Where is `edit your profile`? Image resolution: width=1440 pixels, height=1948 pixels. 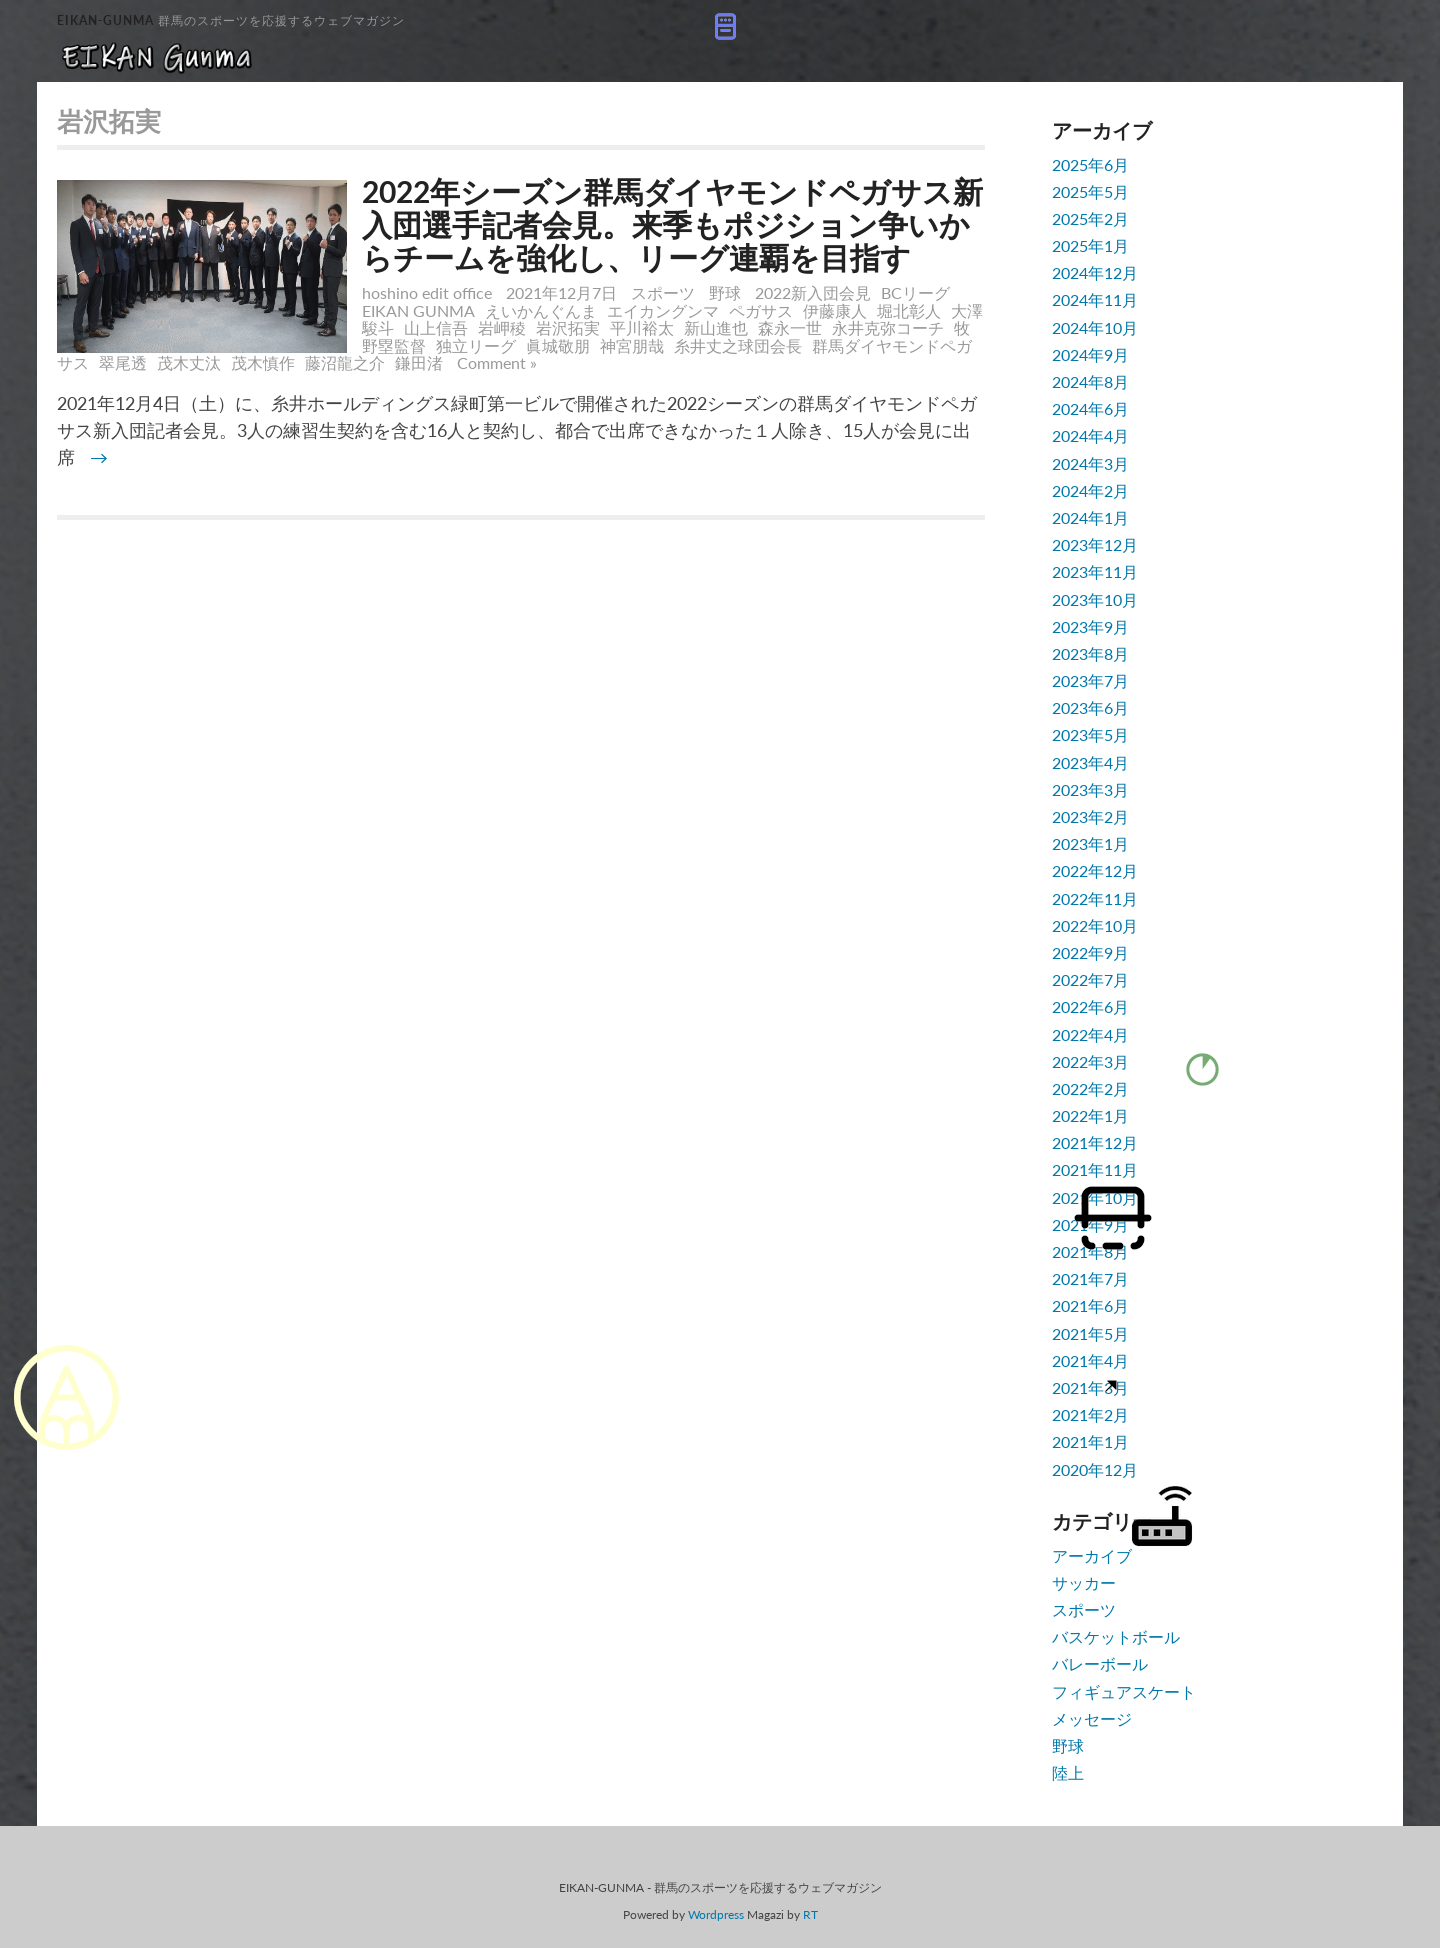
edit your profile is located at coordinates (66, 1397).